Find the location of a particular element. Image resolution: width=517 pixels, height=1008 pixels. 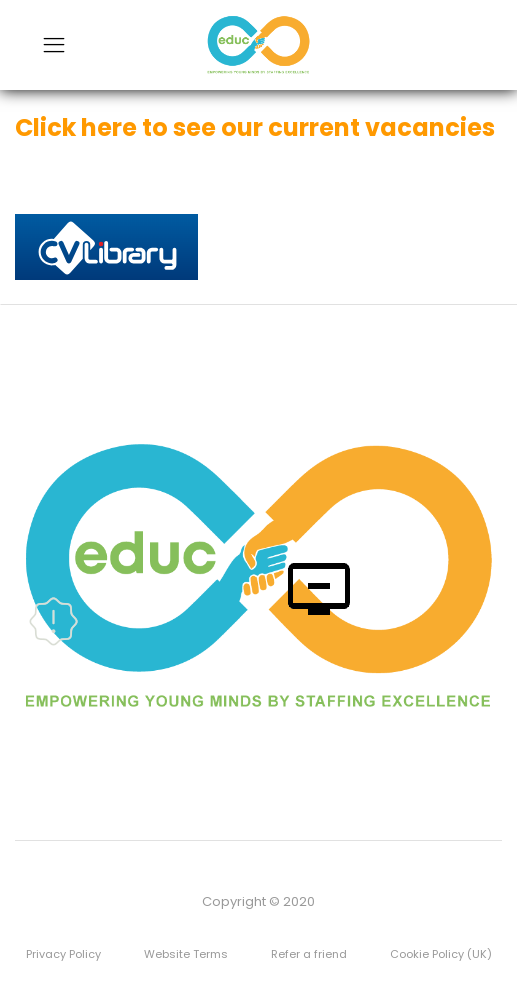

remove video from playback queue is located at coordinates (319, 589).